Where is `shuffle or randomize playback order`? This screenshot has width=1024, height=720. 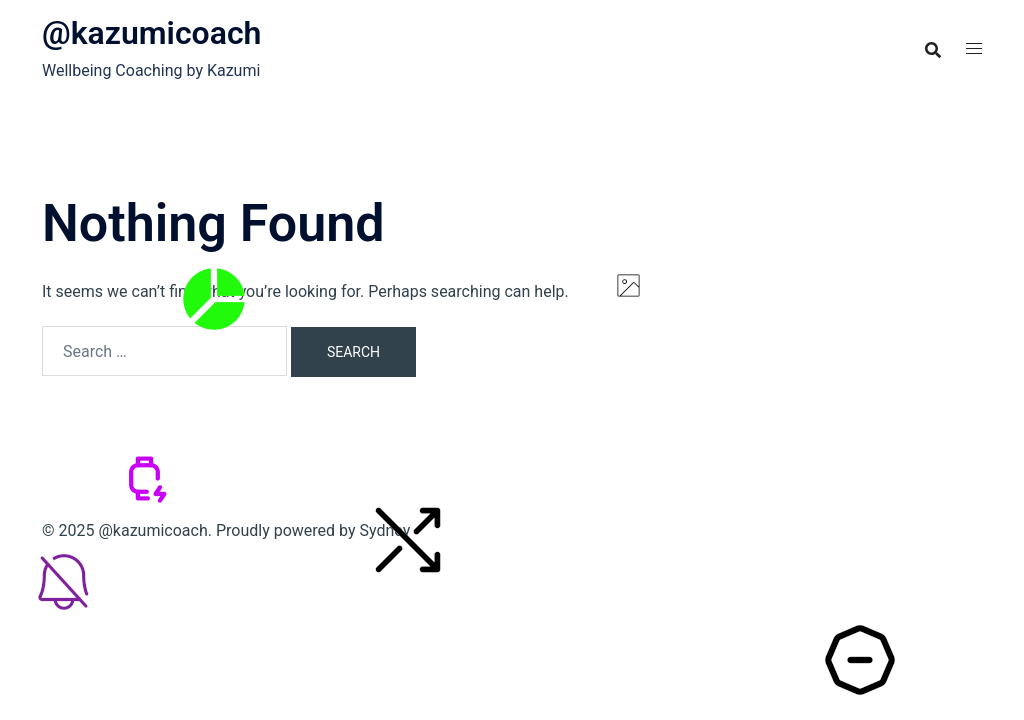 shuffle or randomize playback order is located at coordinates (408, 540).